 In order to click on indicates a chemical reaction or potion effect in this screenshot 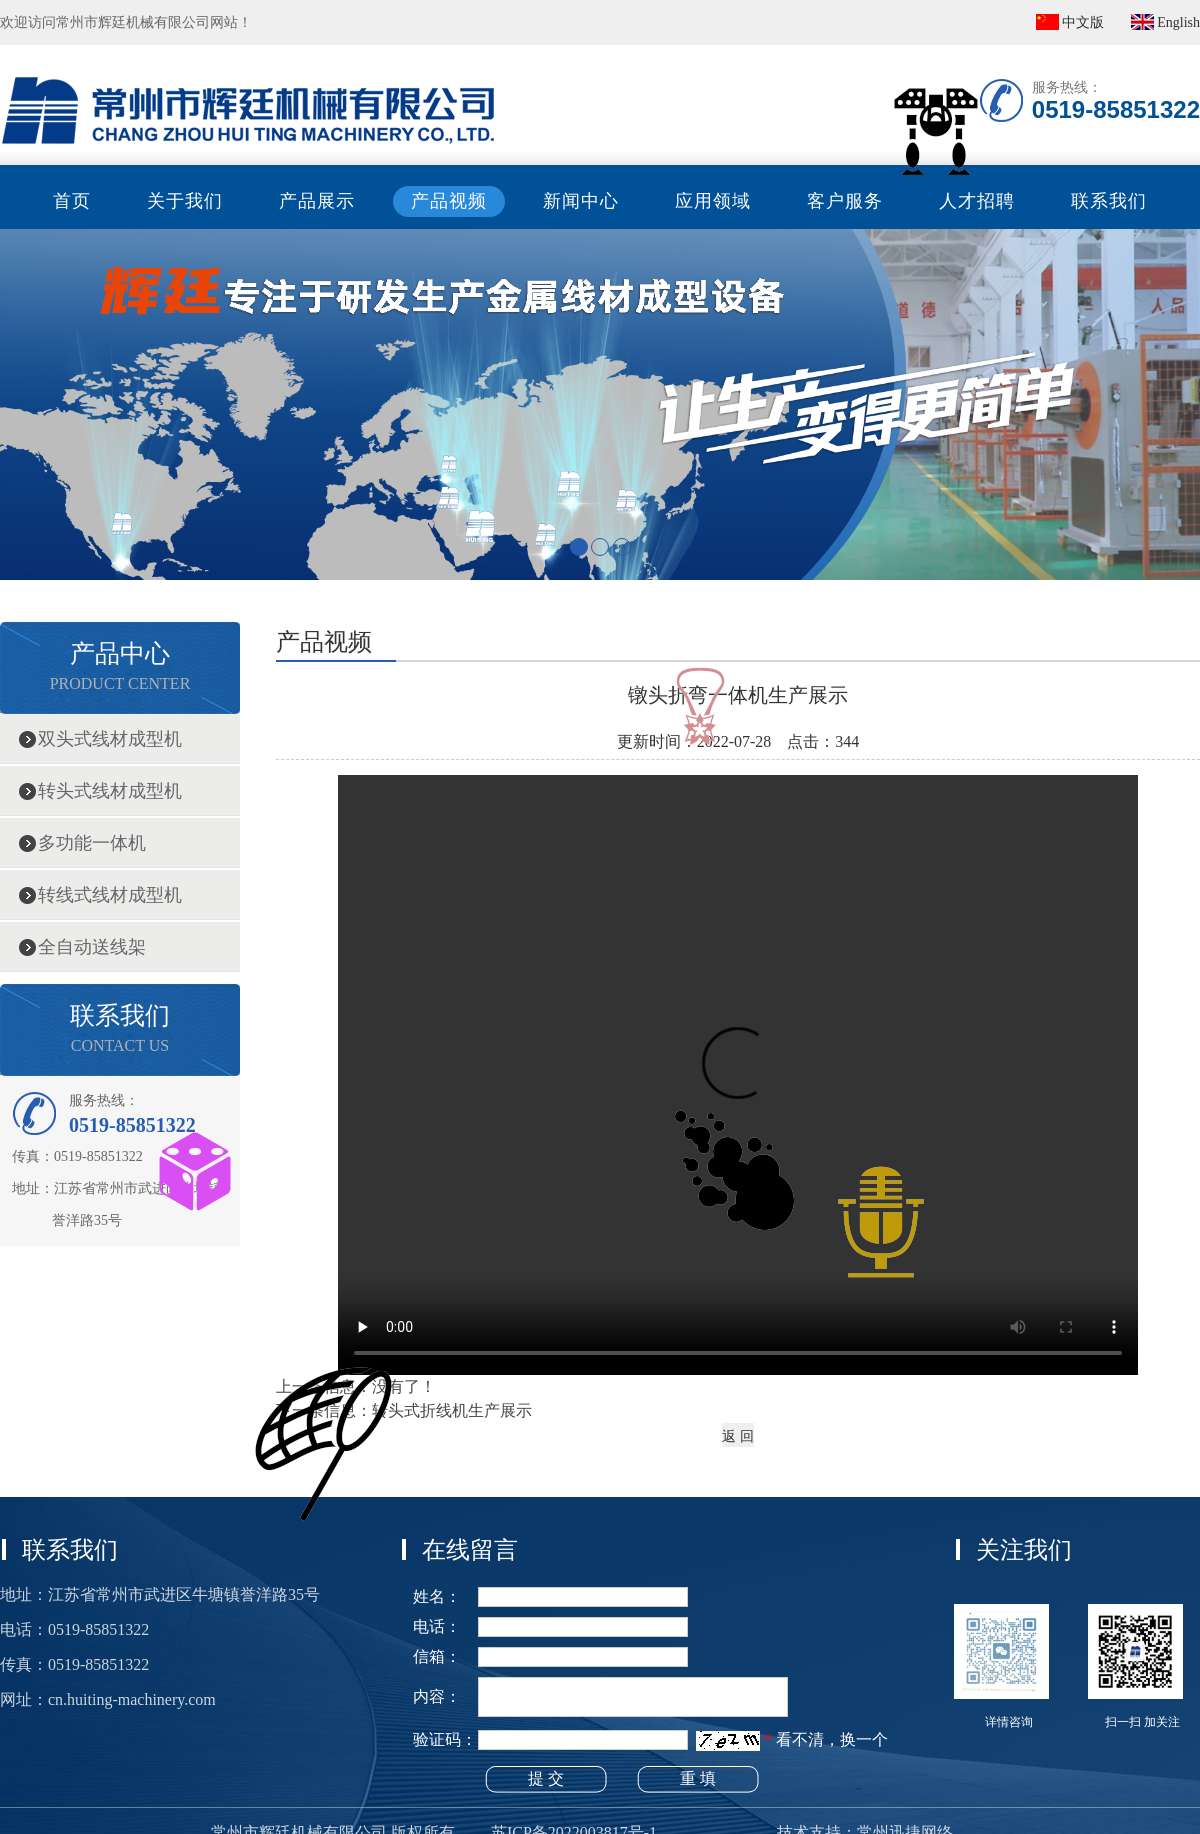, I will do `click(734, 1170)`.